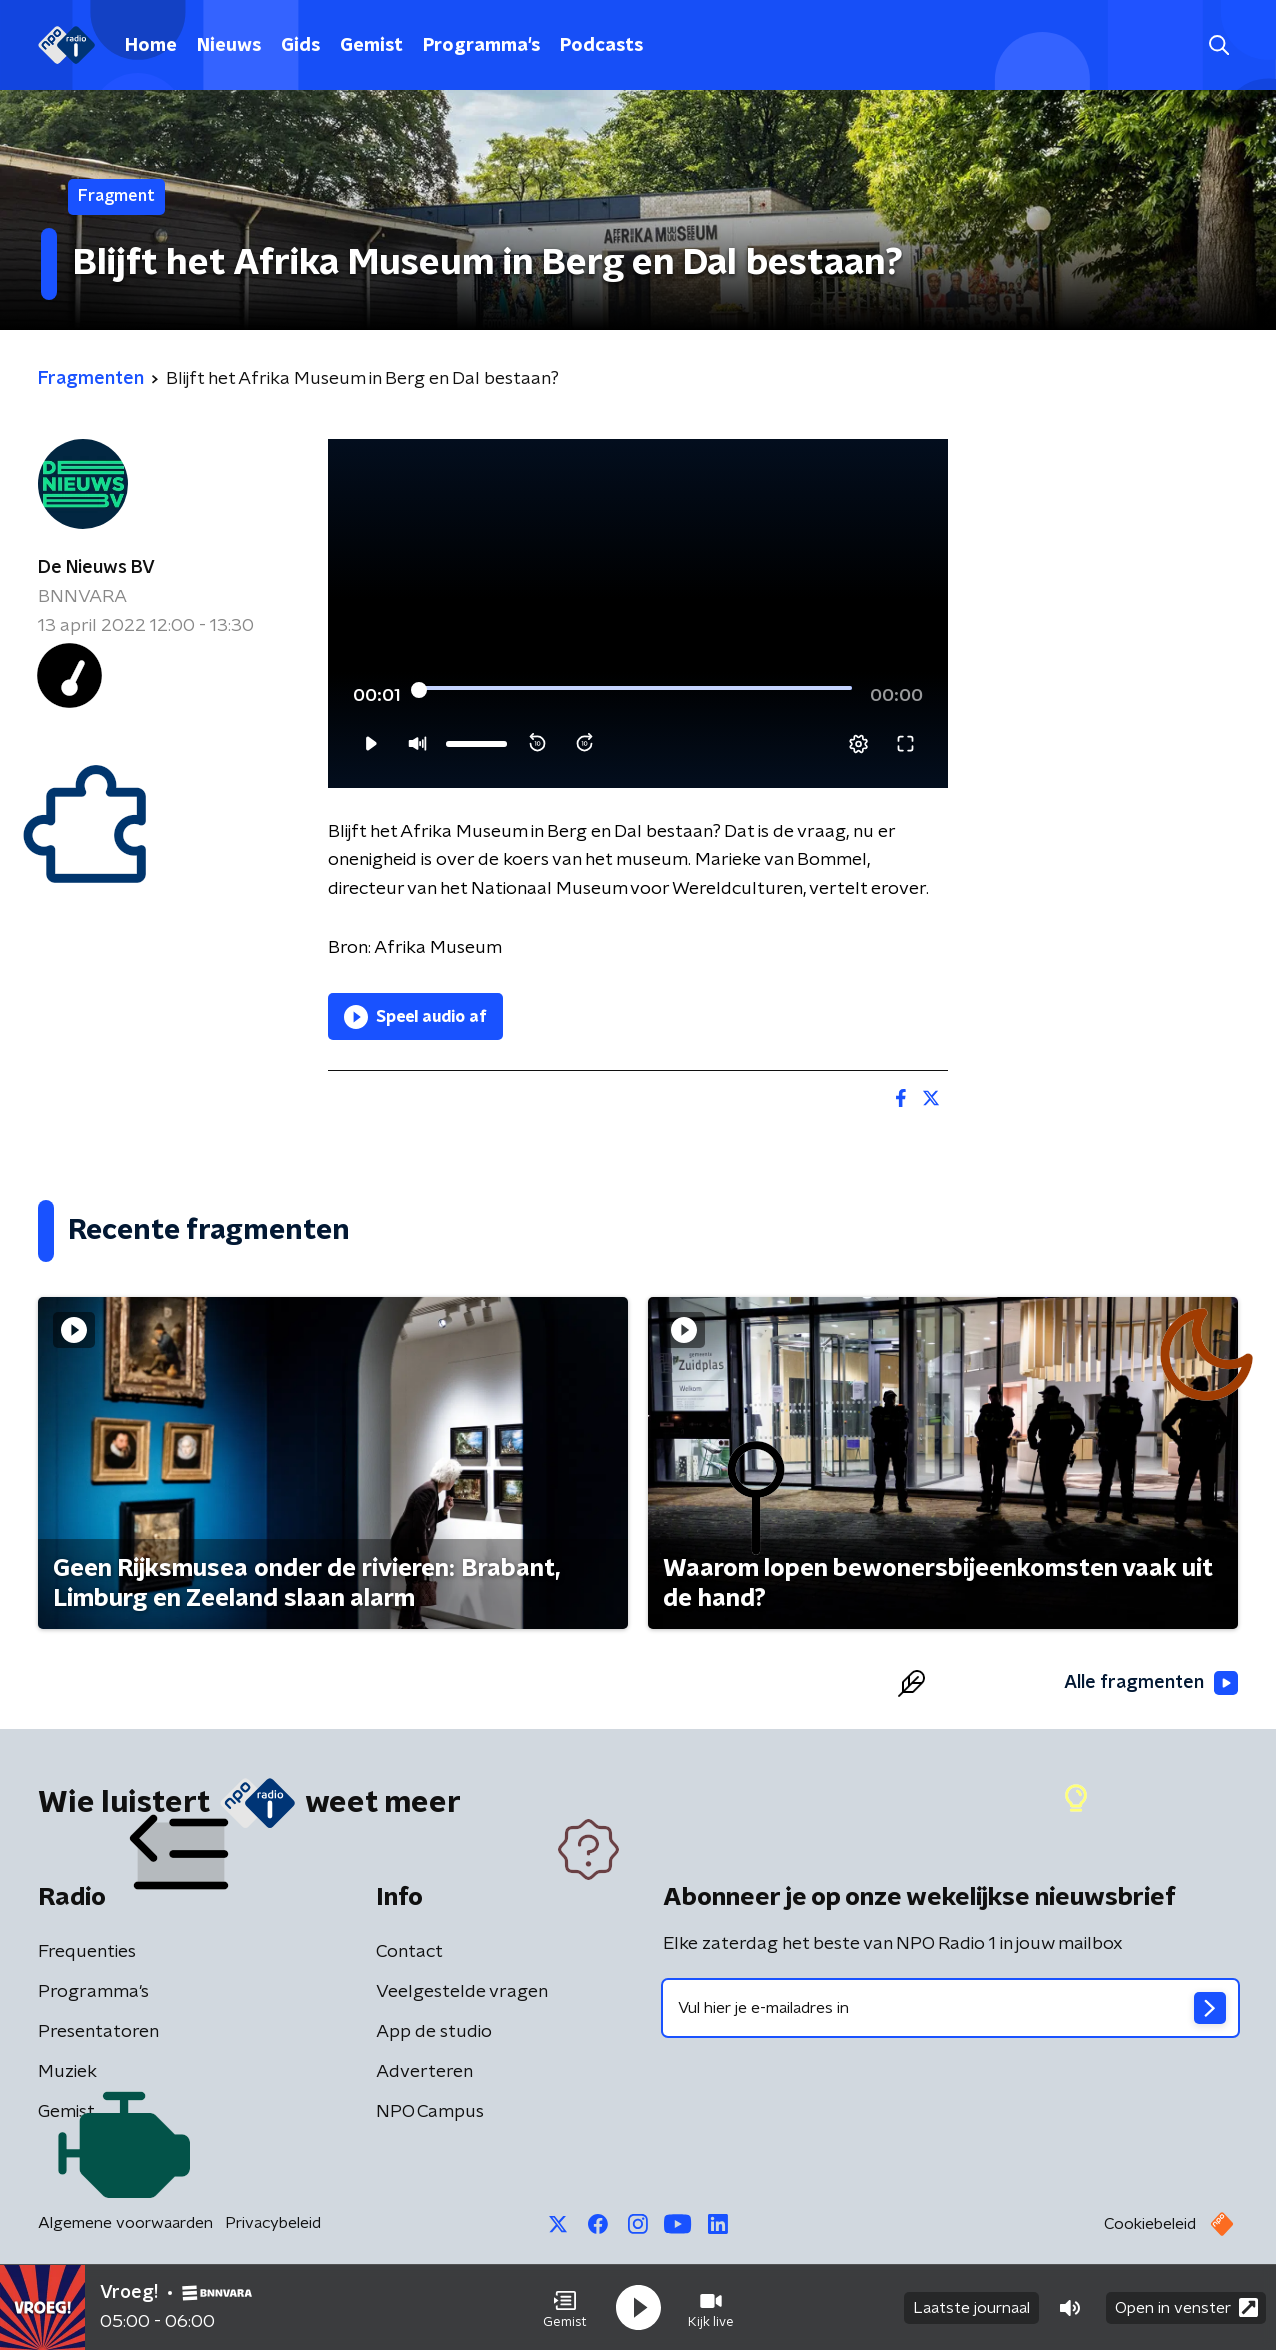  Describe the element at coordinates (911, 1684) in the screenshot. I see `compose a new message or post` at that location.